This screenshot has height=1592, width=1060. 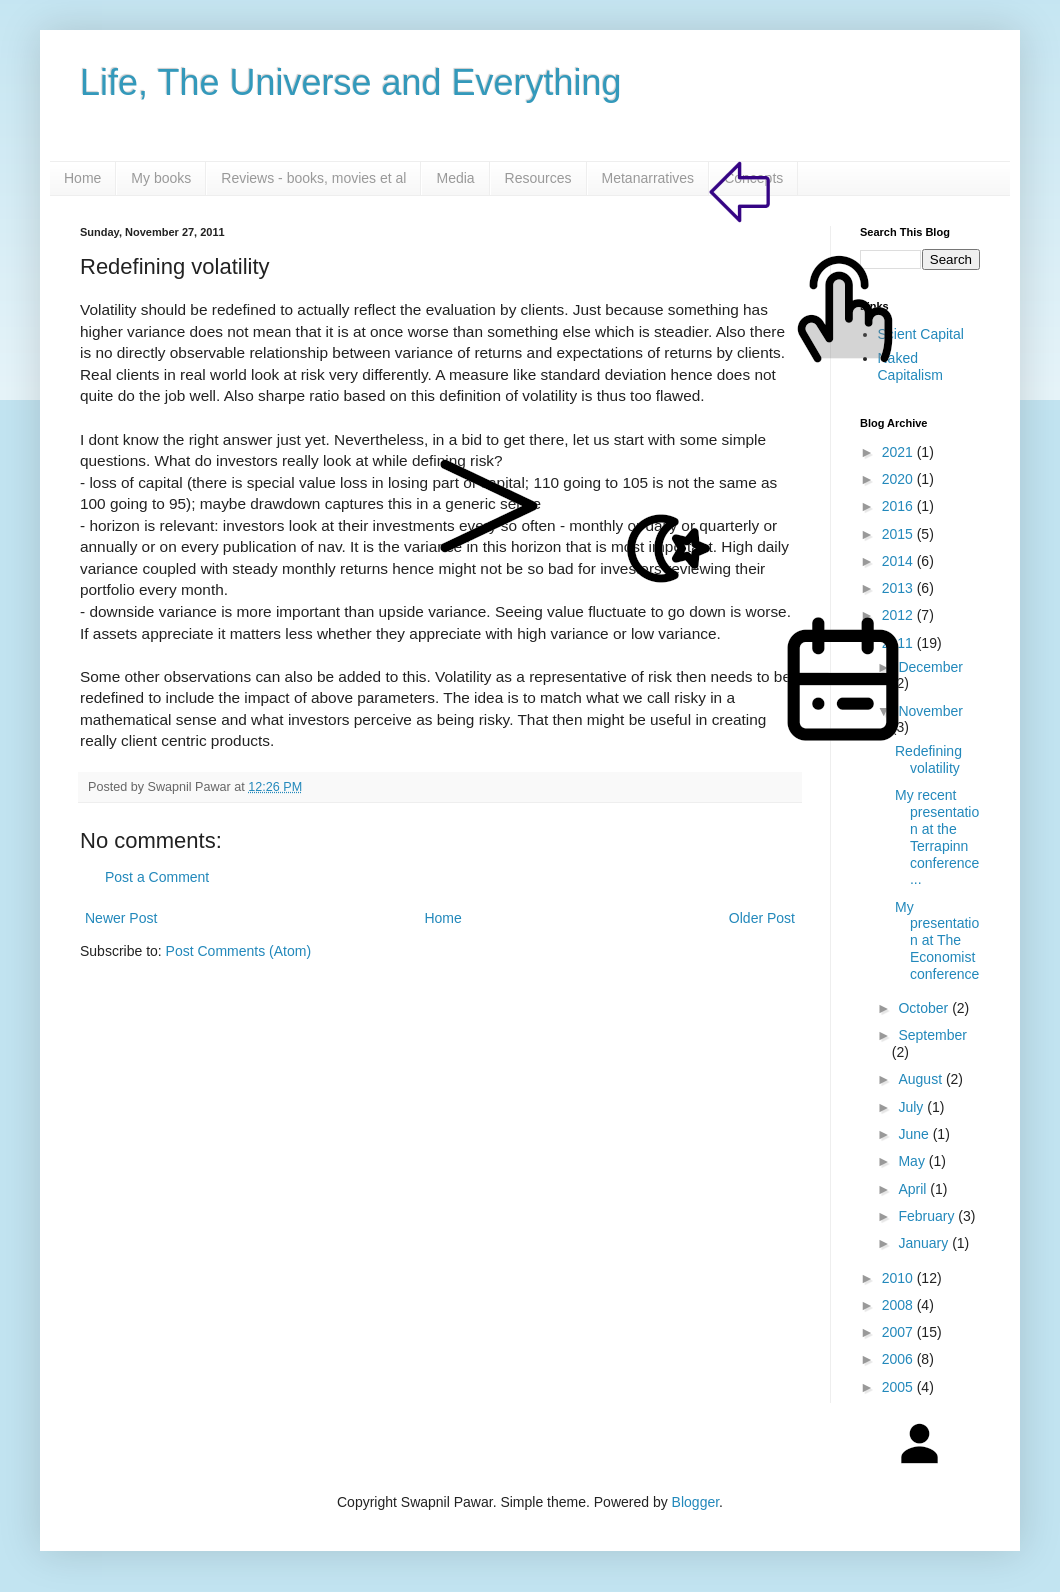 What do you see at coordinates (845, 311) in the screenshot?
I see `tap to interact with this element` at bounding box center [845, 311].